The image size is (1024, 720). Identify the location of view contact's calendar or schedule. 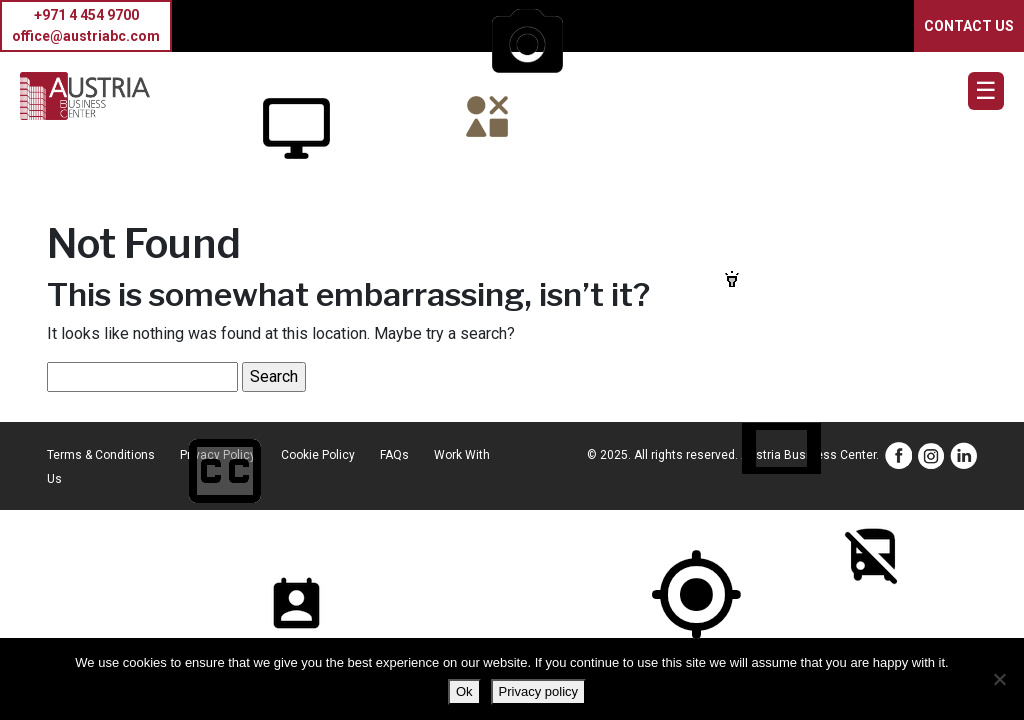
(296, 605).